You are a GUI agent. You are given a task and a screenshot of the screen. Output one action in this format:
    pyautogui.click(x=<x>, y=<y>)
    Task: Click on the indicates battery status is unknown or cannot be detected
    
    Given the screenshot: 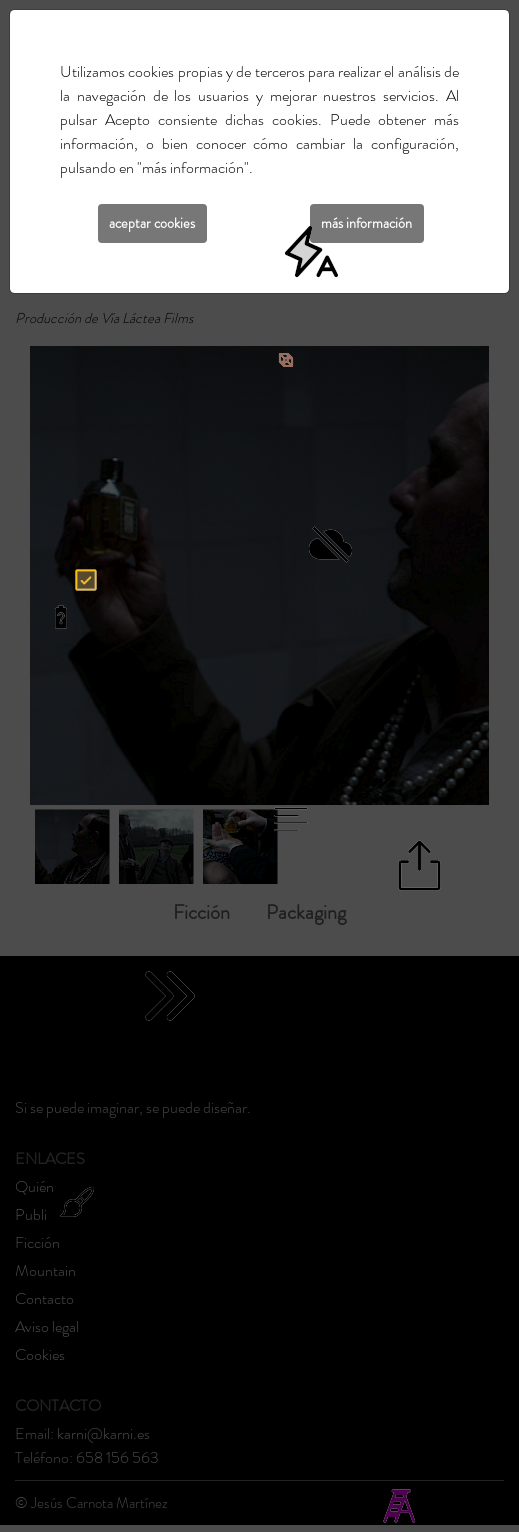 What is the action you would take?
    pyautogui.click(x=61, y=617)
    